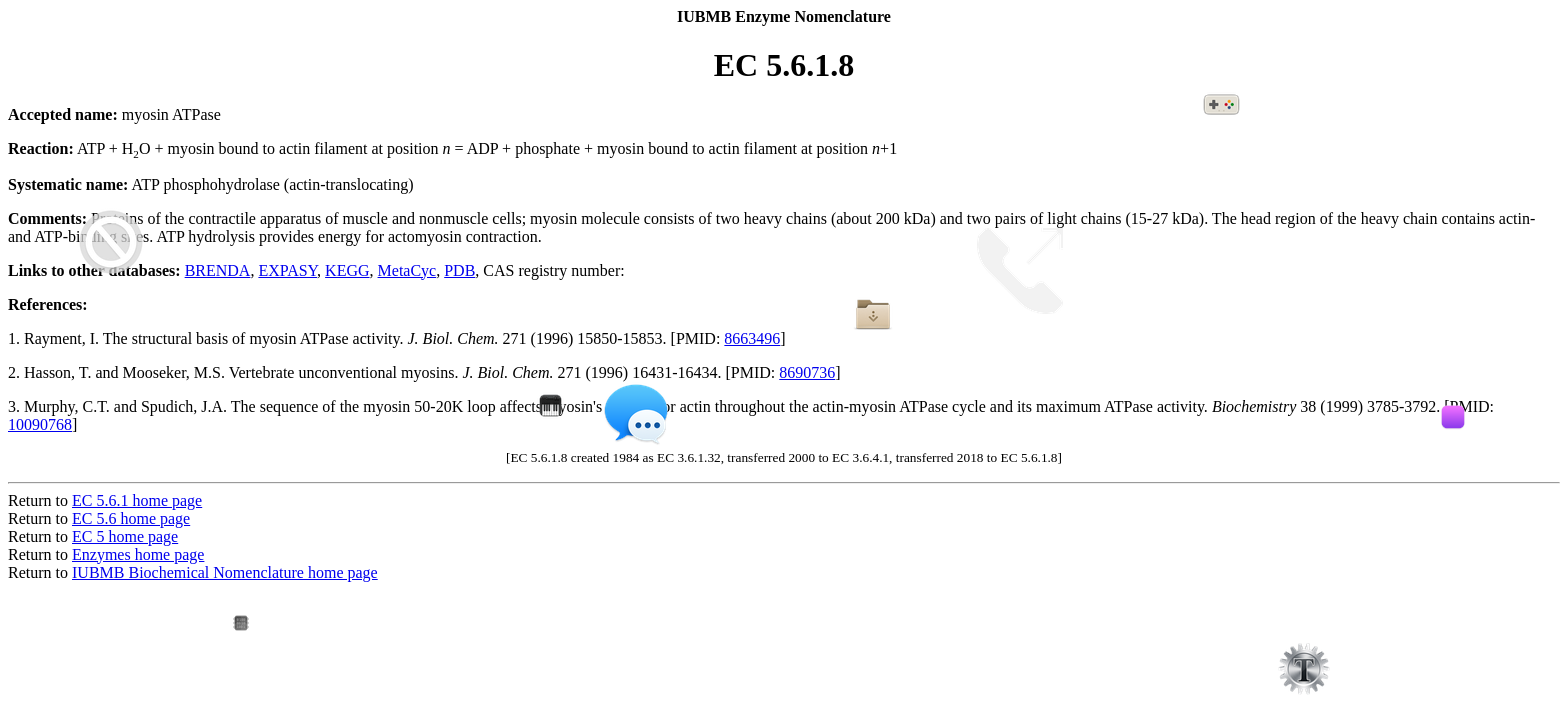 This screenshot has height=720, width=1568. What do you see at coordinates (873, 316) in the screenshot?
I see `access your downloads folder` at bounding box center [873, 316].